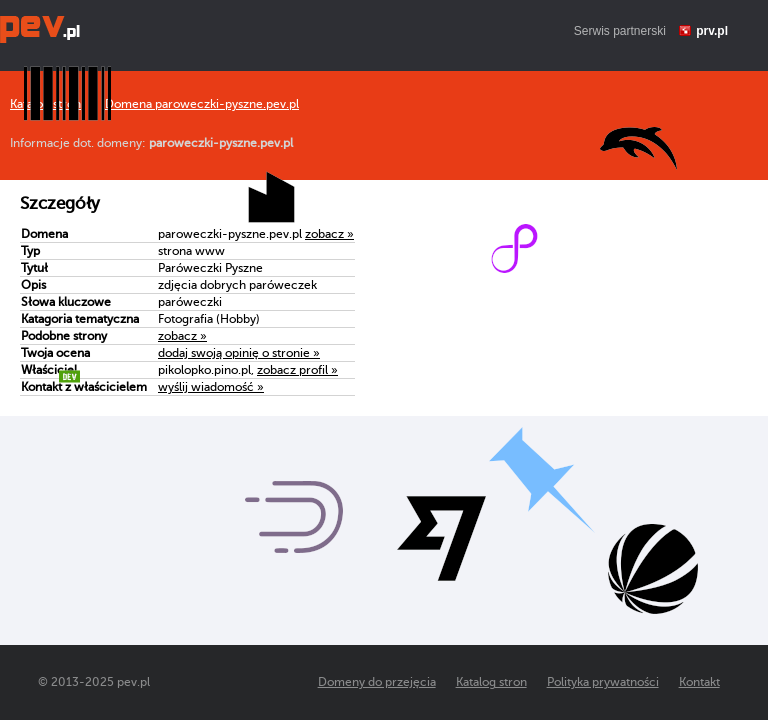 This screenshot has height=720, width=768. I want to click on open the Wise money transfer app, so click(441, 538).